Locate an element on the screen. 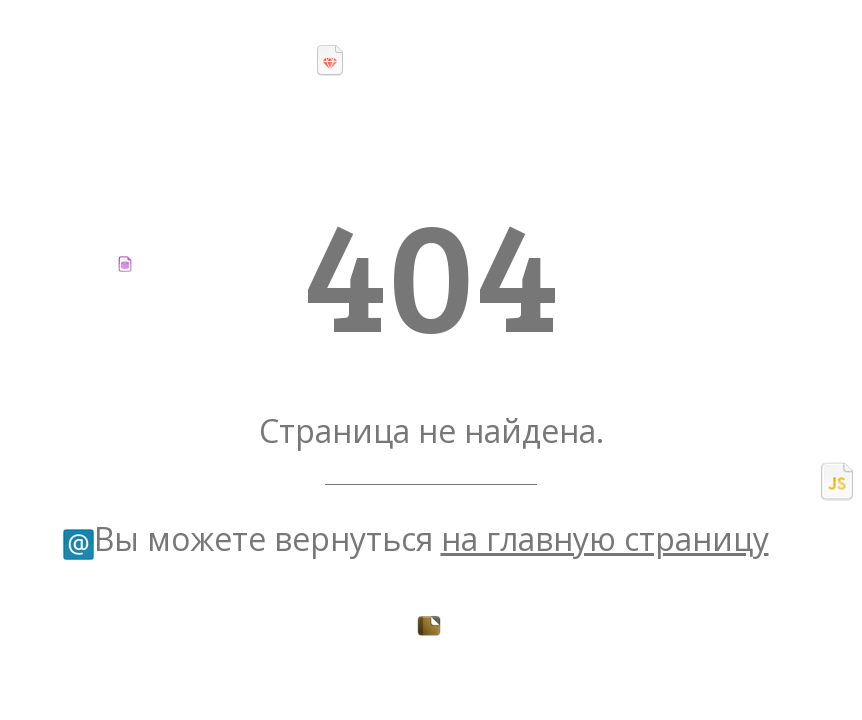 The image size is (862, 720). libreoffice base database file is located at coordinates (125, 264).